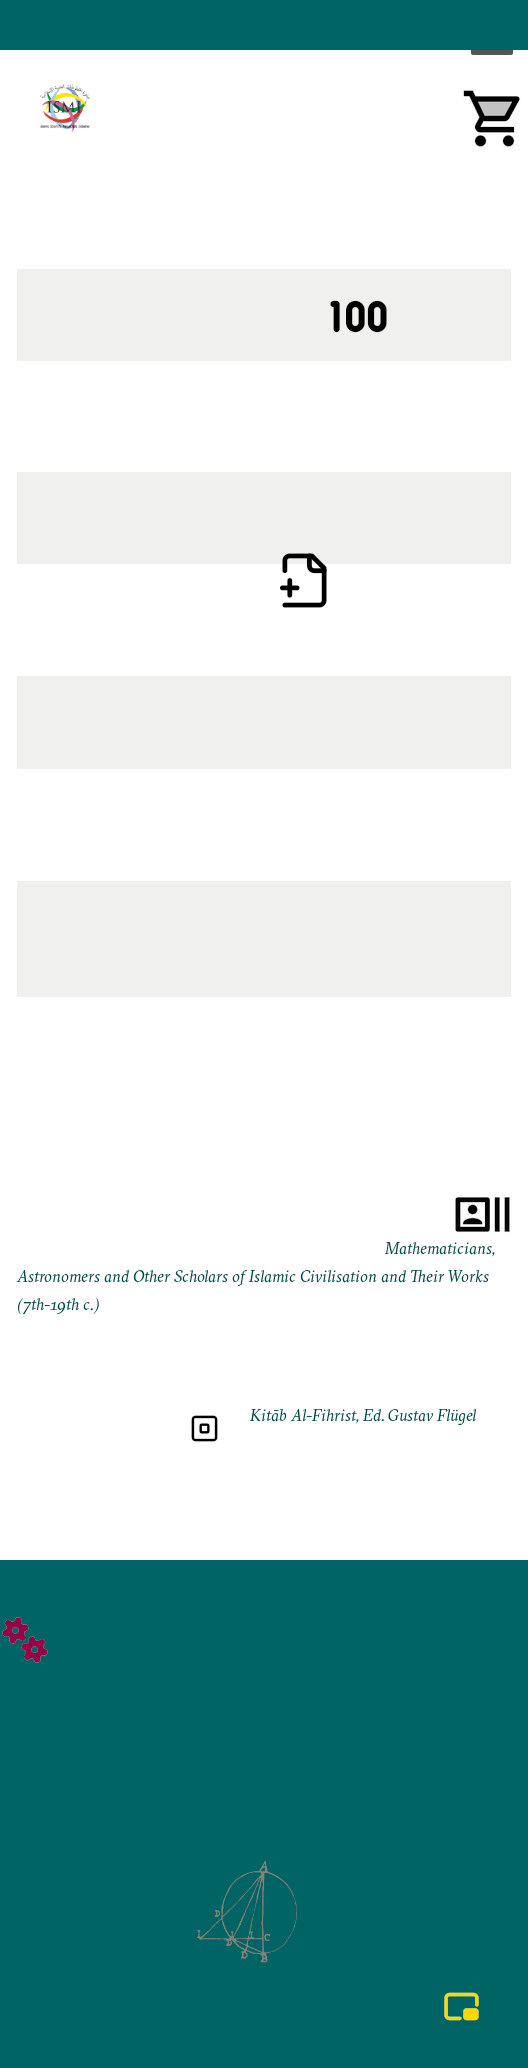  I want to click on indicates a perfect score or 100% completion, so click(358, 316).